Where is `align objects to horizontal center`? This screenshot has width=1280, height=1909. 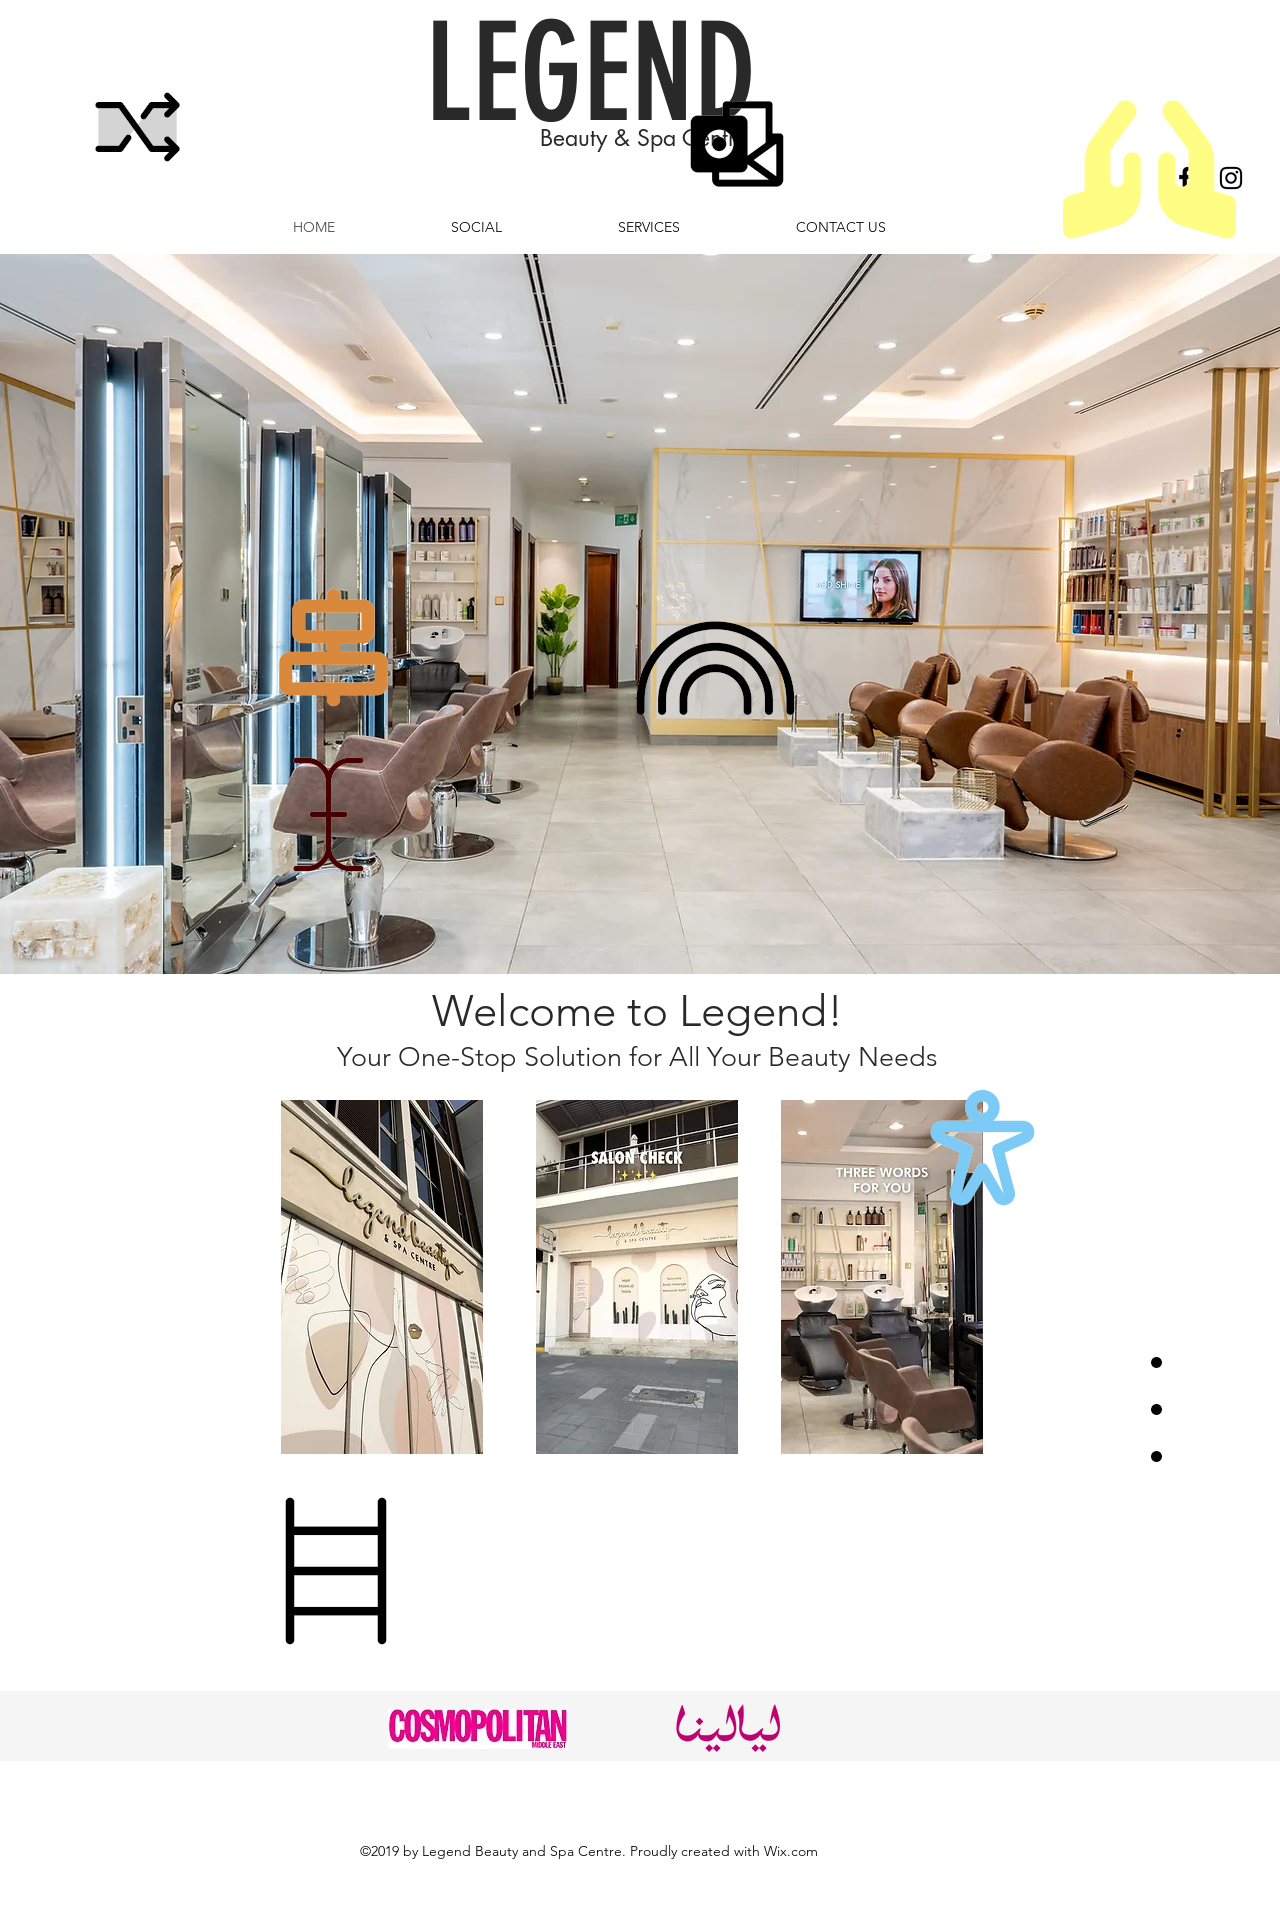
align objects to horizontal center is located at coordinates (333, 647).